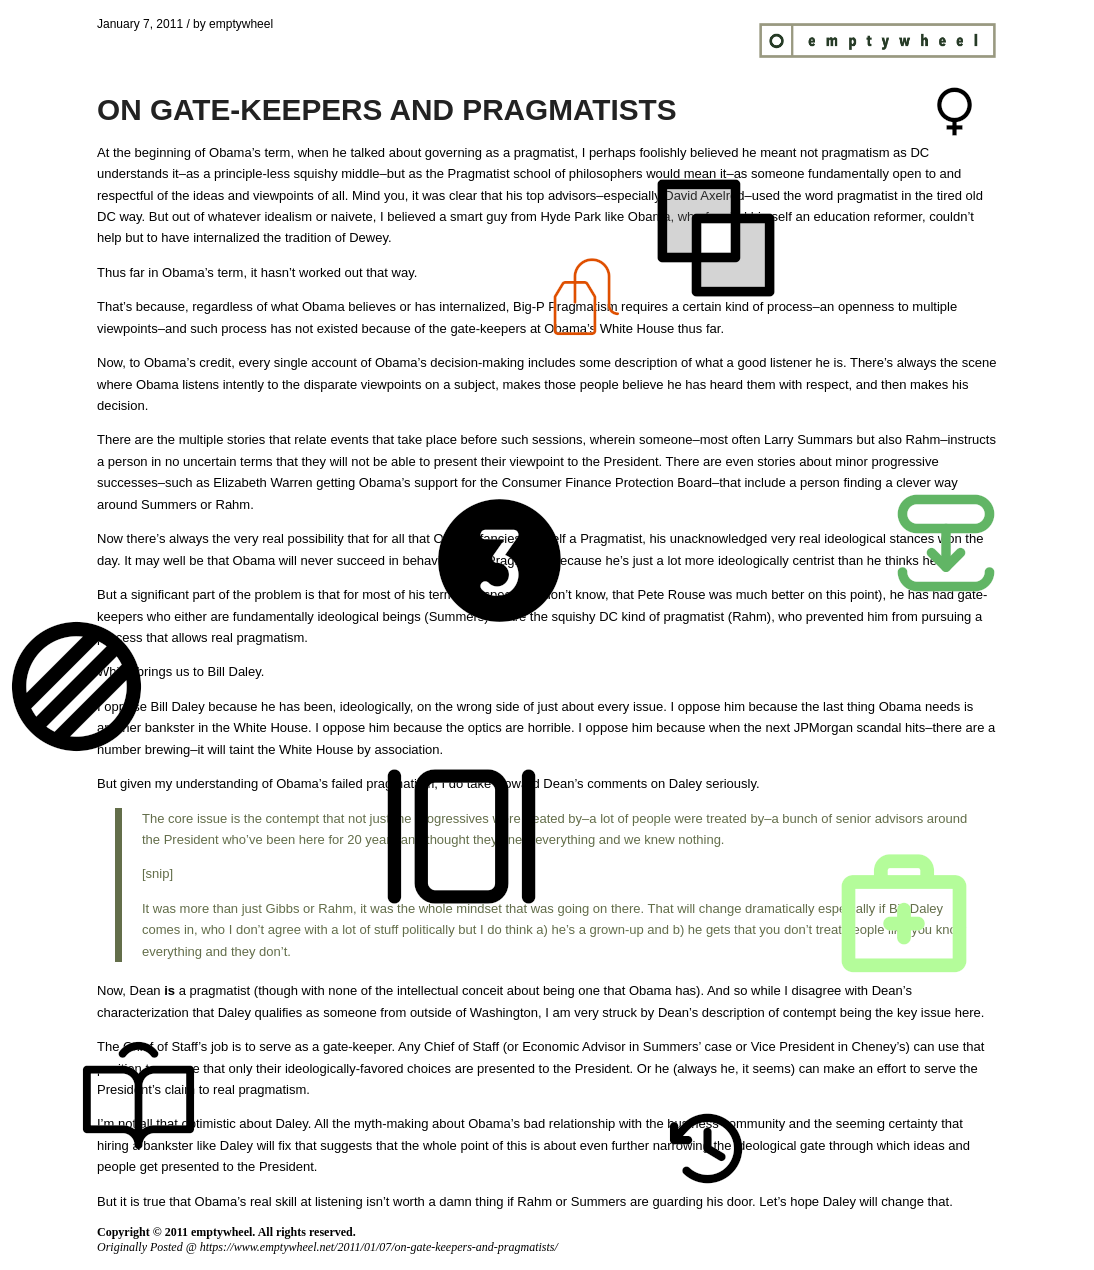 The image size is (1094, 1270). I want to click on access first aid or medical help resources, so click(904, 919).